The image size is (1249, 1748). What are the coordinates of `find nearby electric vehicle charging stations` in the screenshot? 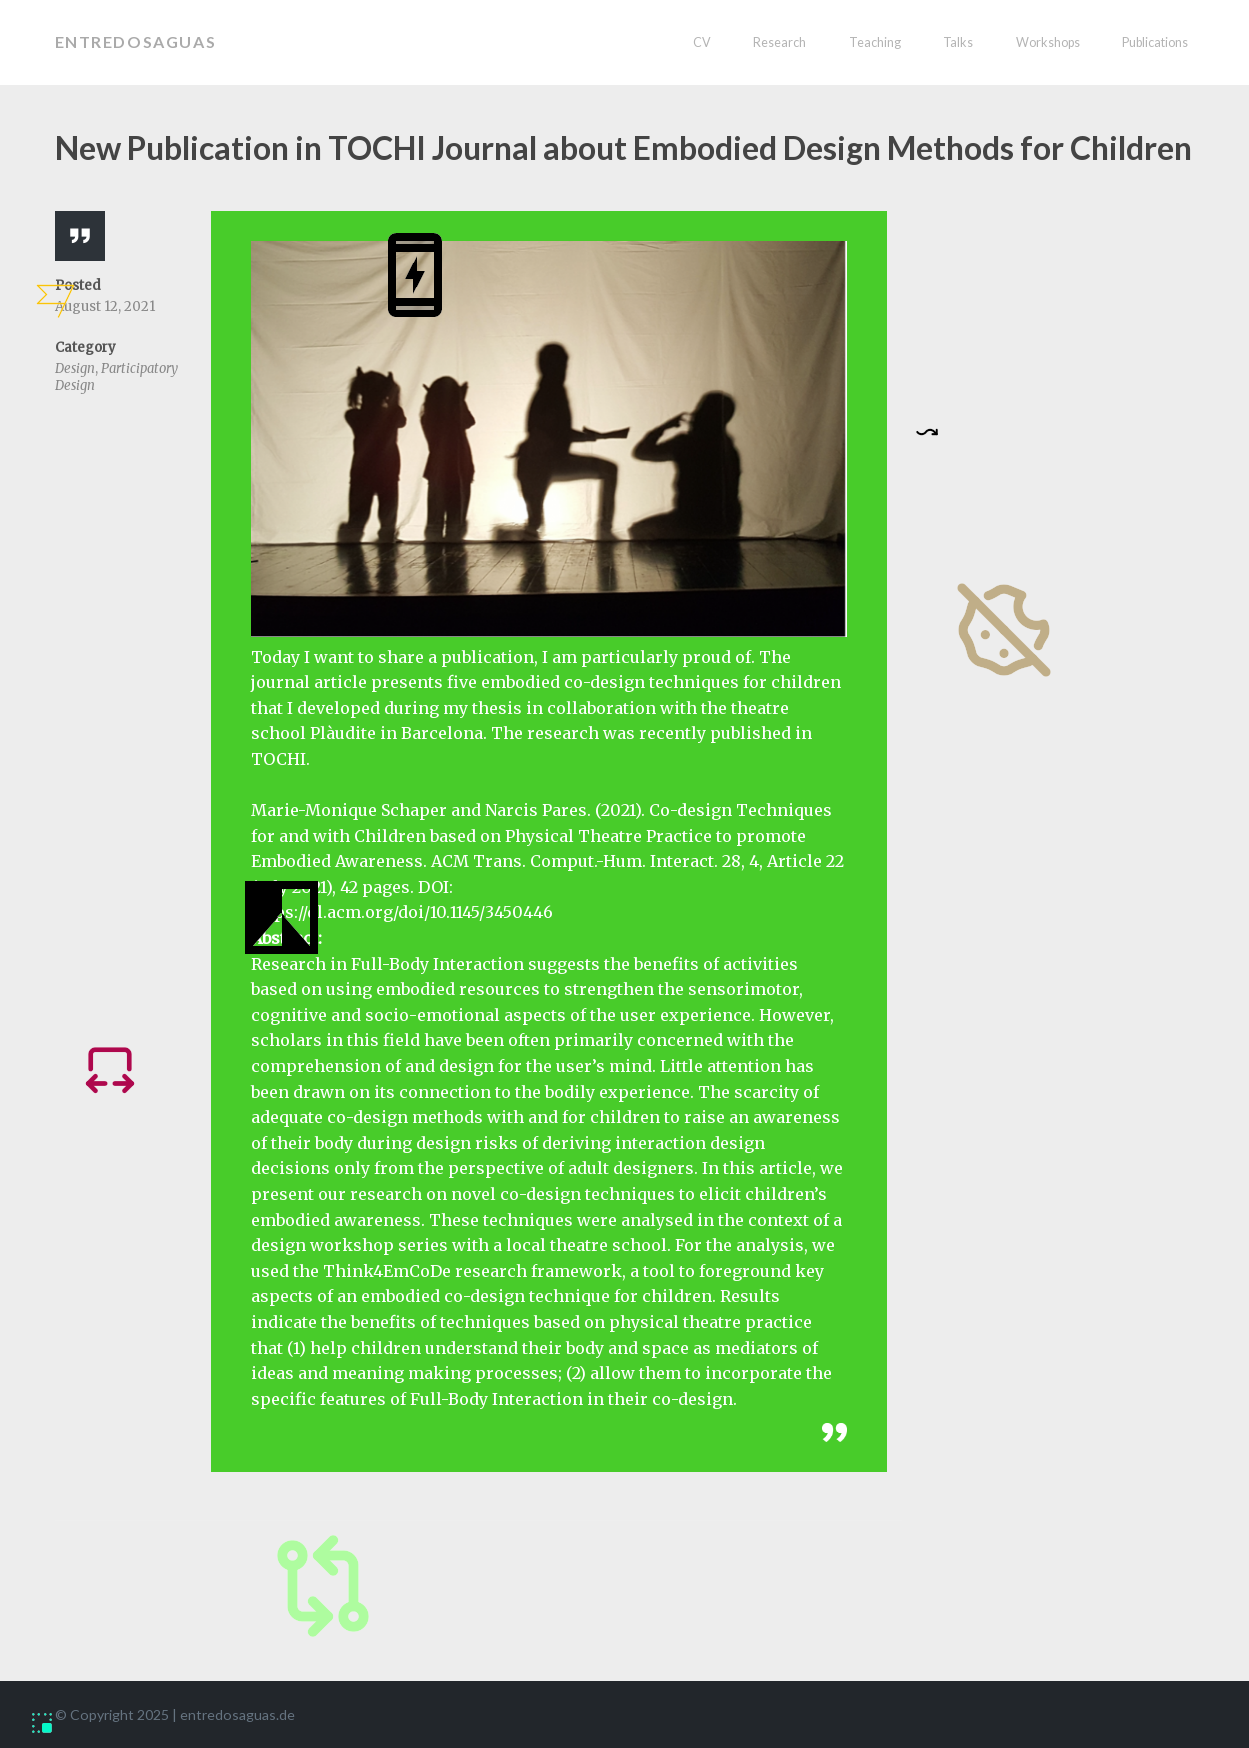 It's located at (415, 275).